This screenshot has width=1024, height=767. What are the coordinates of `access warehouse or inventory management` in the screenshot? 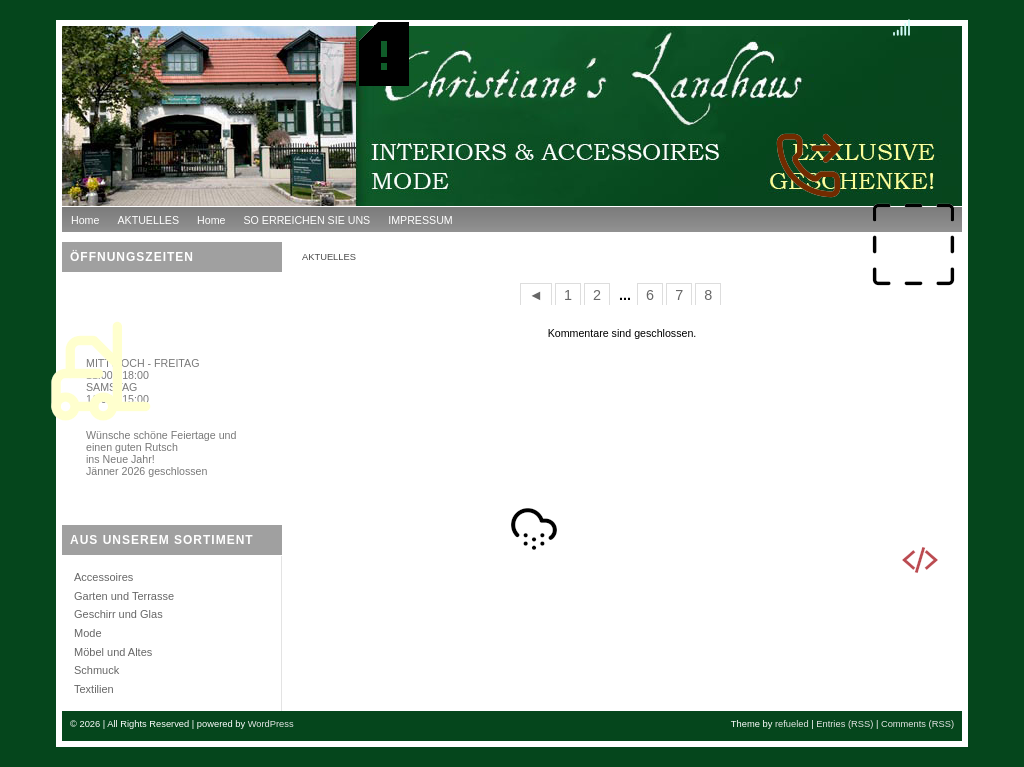 It's located at (98, 373).